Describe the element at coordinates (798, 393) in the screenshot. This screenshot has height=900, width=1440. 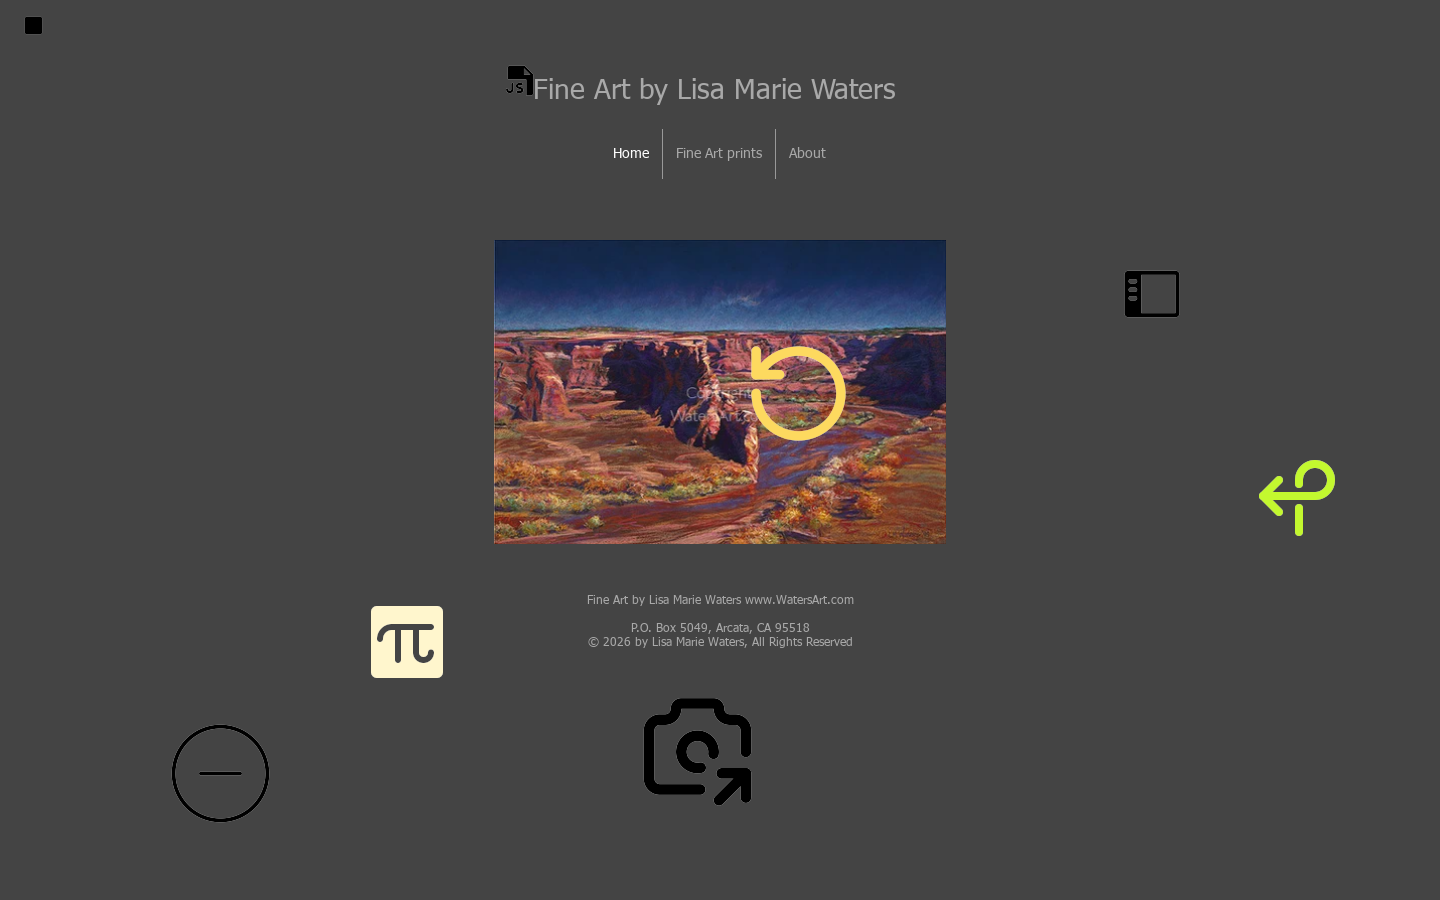
I see `undo the last action` at that location.